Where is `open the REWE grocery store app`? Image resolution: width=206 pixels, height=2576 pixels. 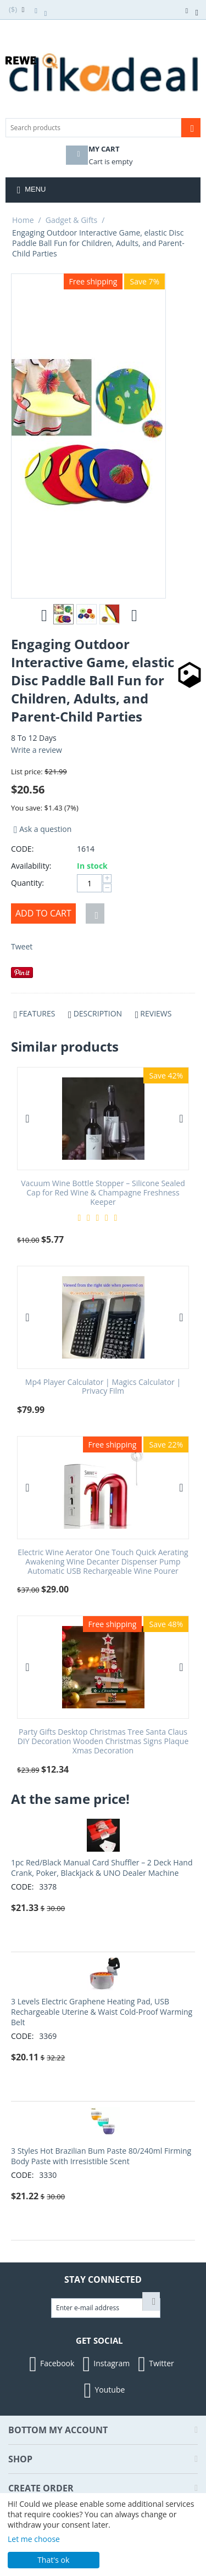
open the REWE grocery store app is located at coordinates (21, 60).